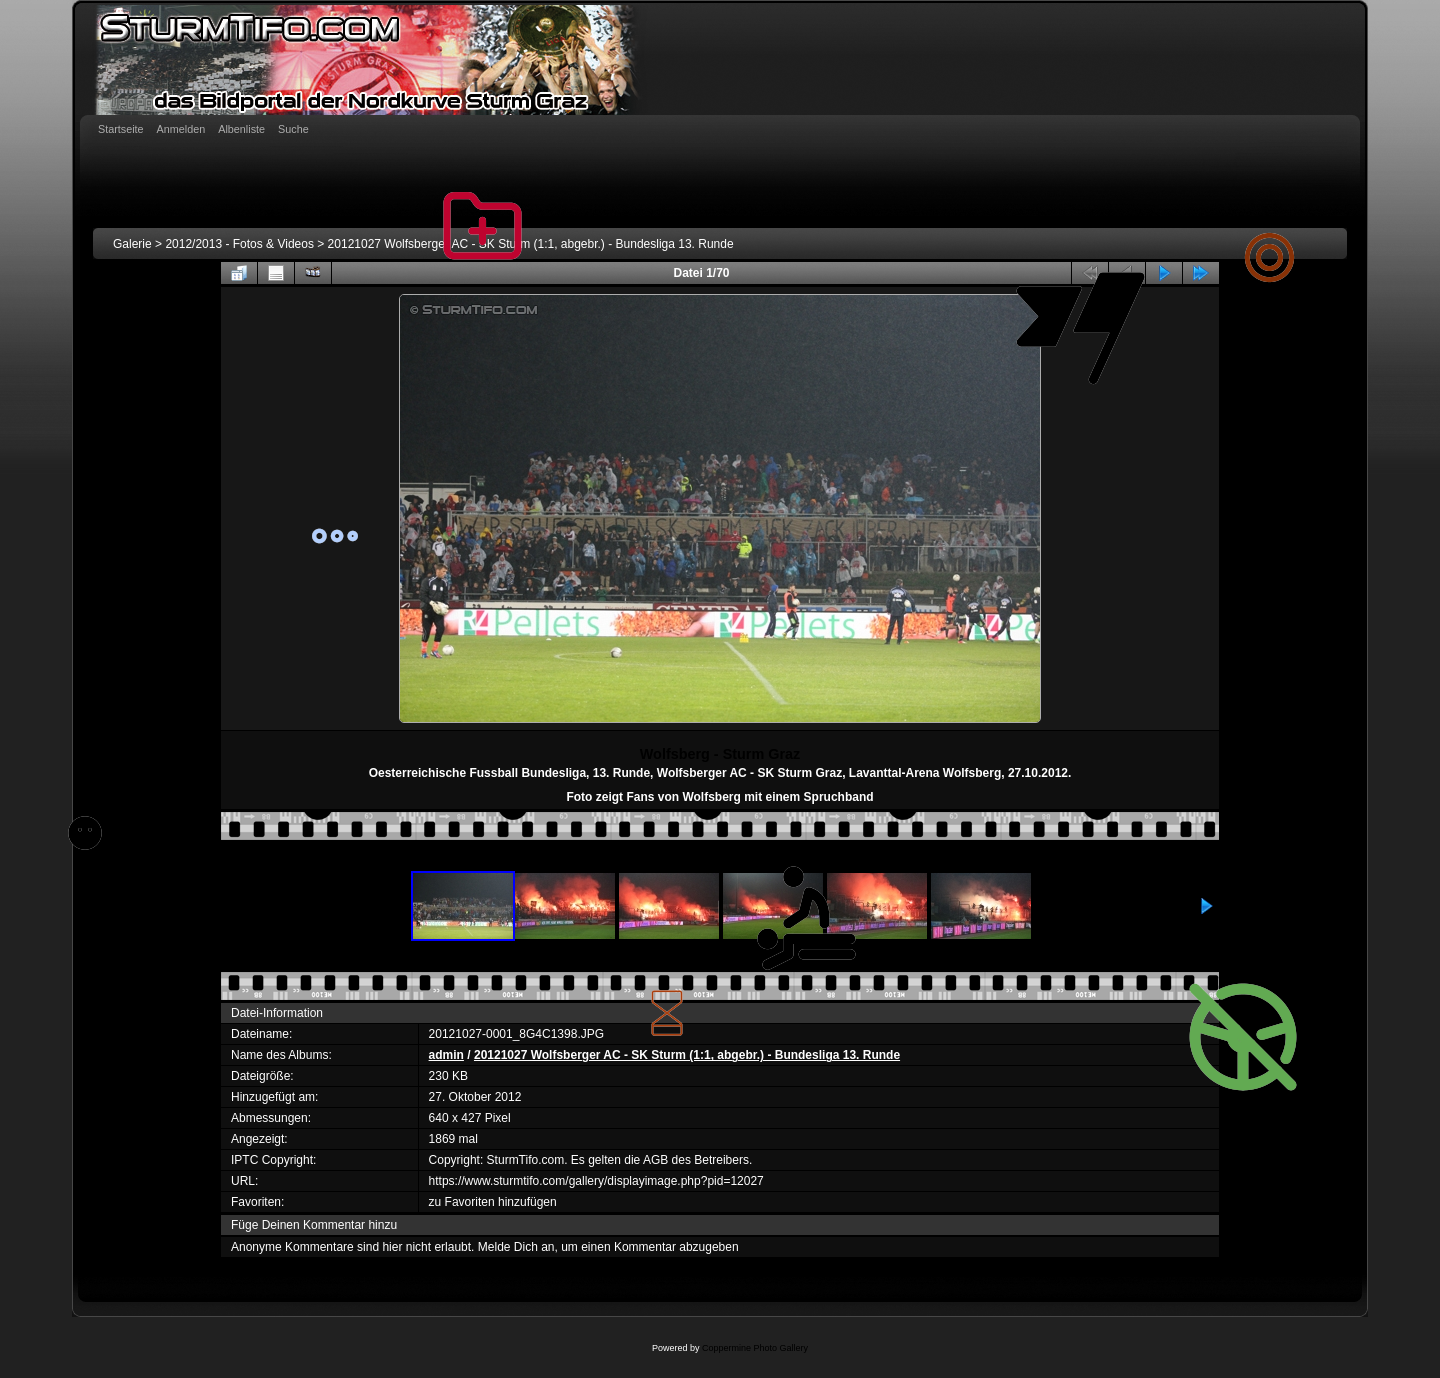  I want to click on flag or bookmark content for later review, so click(1079, 323).